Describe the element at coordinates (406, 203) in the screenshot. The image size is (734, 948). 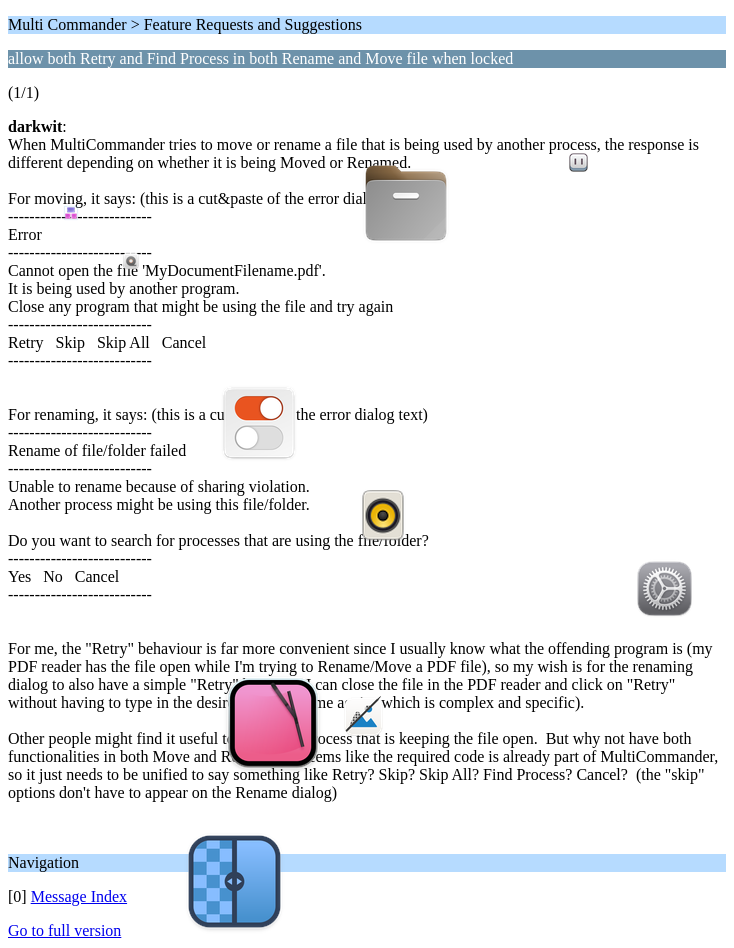
I see `open the file manager app` at that location.